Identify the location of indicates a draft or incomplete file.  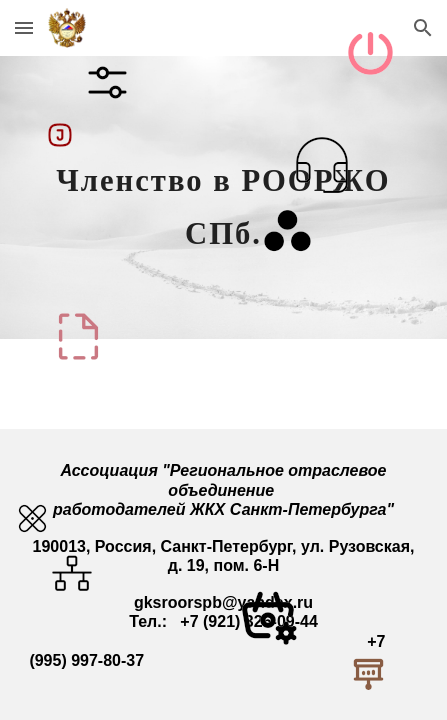
(78, 336).